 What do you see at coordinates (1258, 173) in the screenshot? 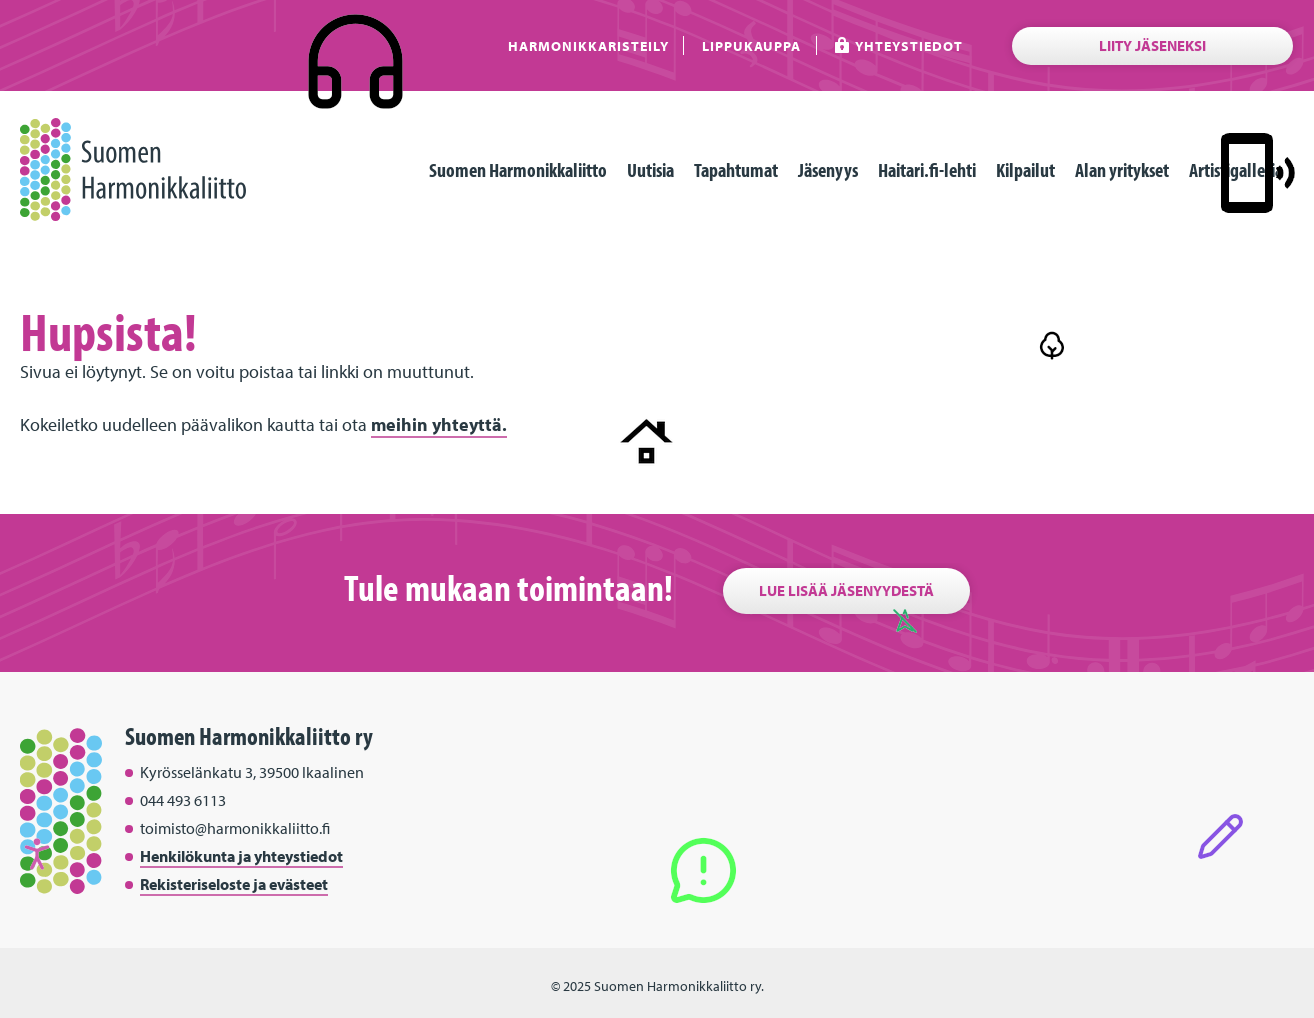
I see `incoming call or notification on mobile device` at bounding box center [1258, 173].